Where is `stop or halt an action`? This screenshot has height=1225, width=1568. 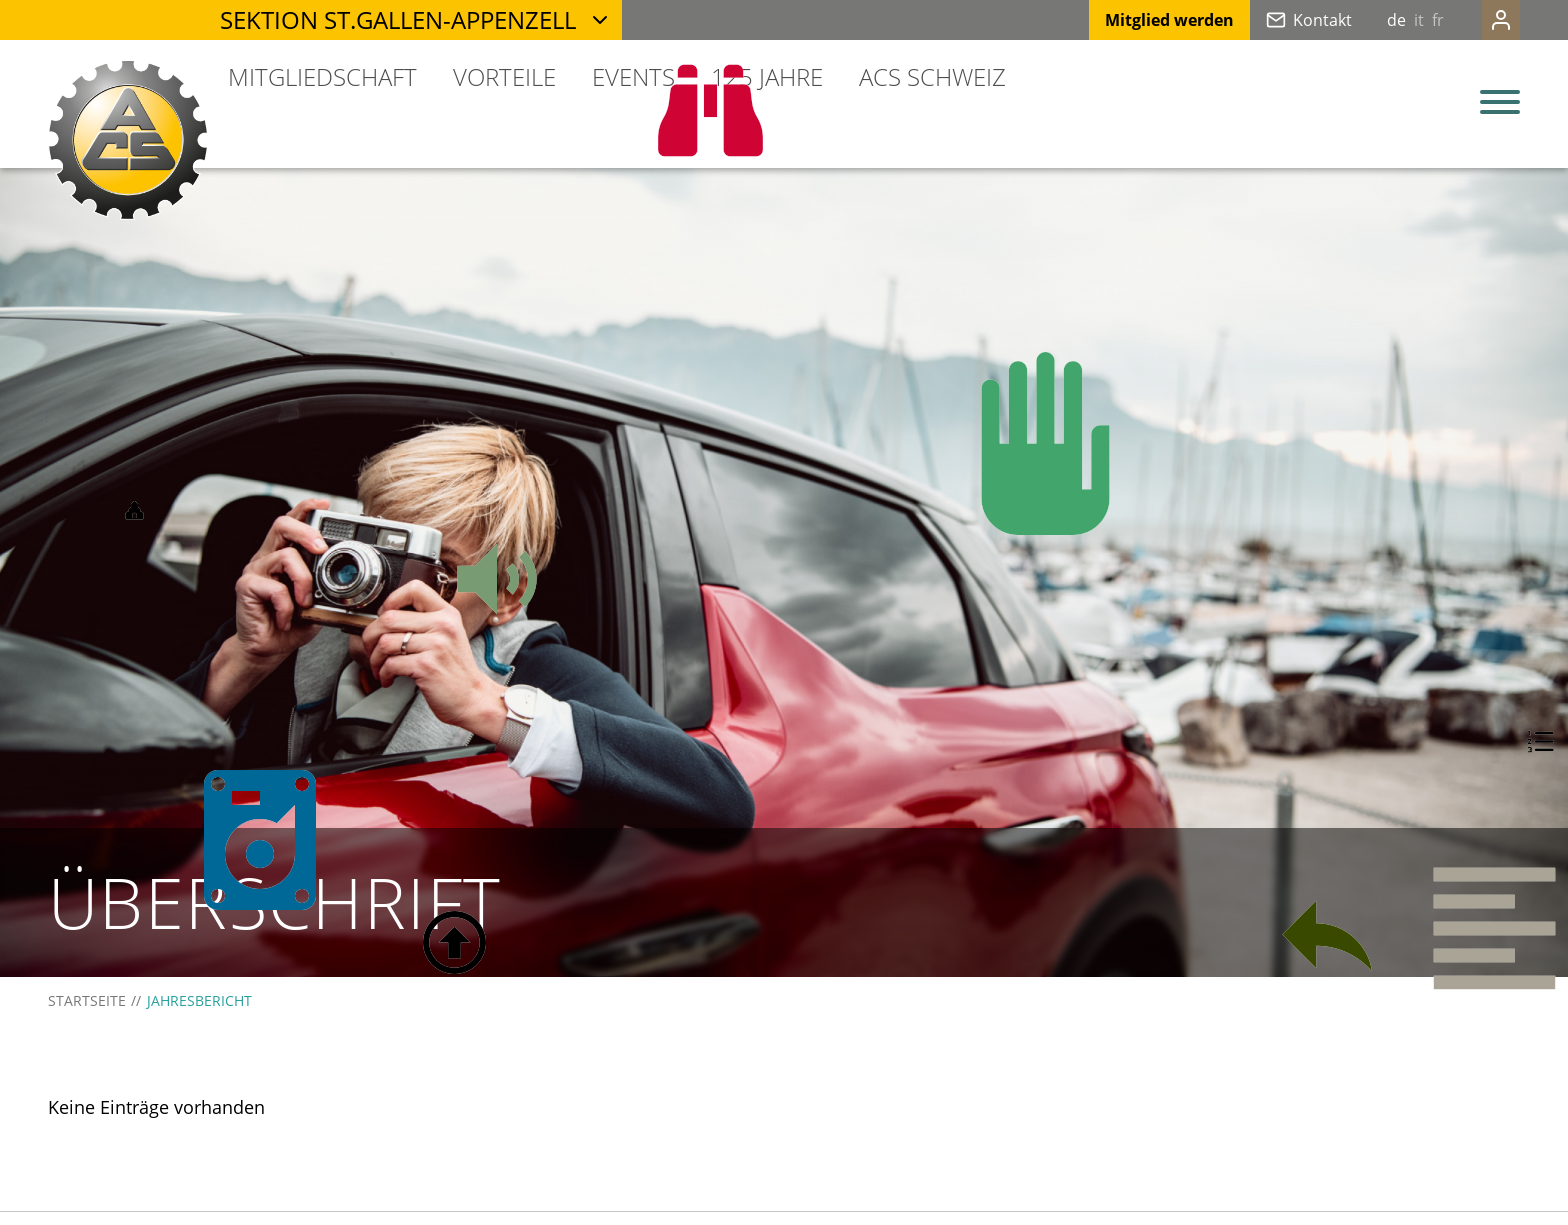
stop or halt an action is located at coordinates (1045, 443).